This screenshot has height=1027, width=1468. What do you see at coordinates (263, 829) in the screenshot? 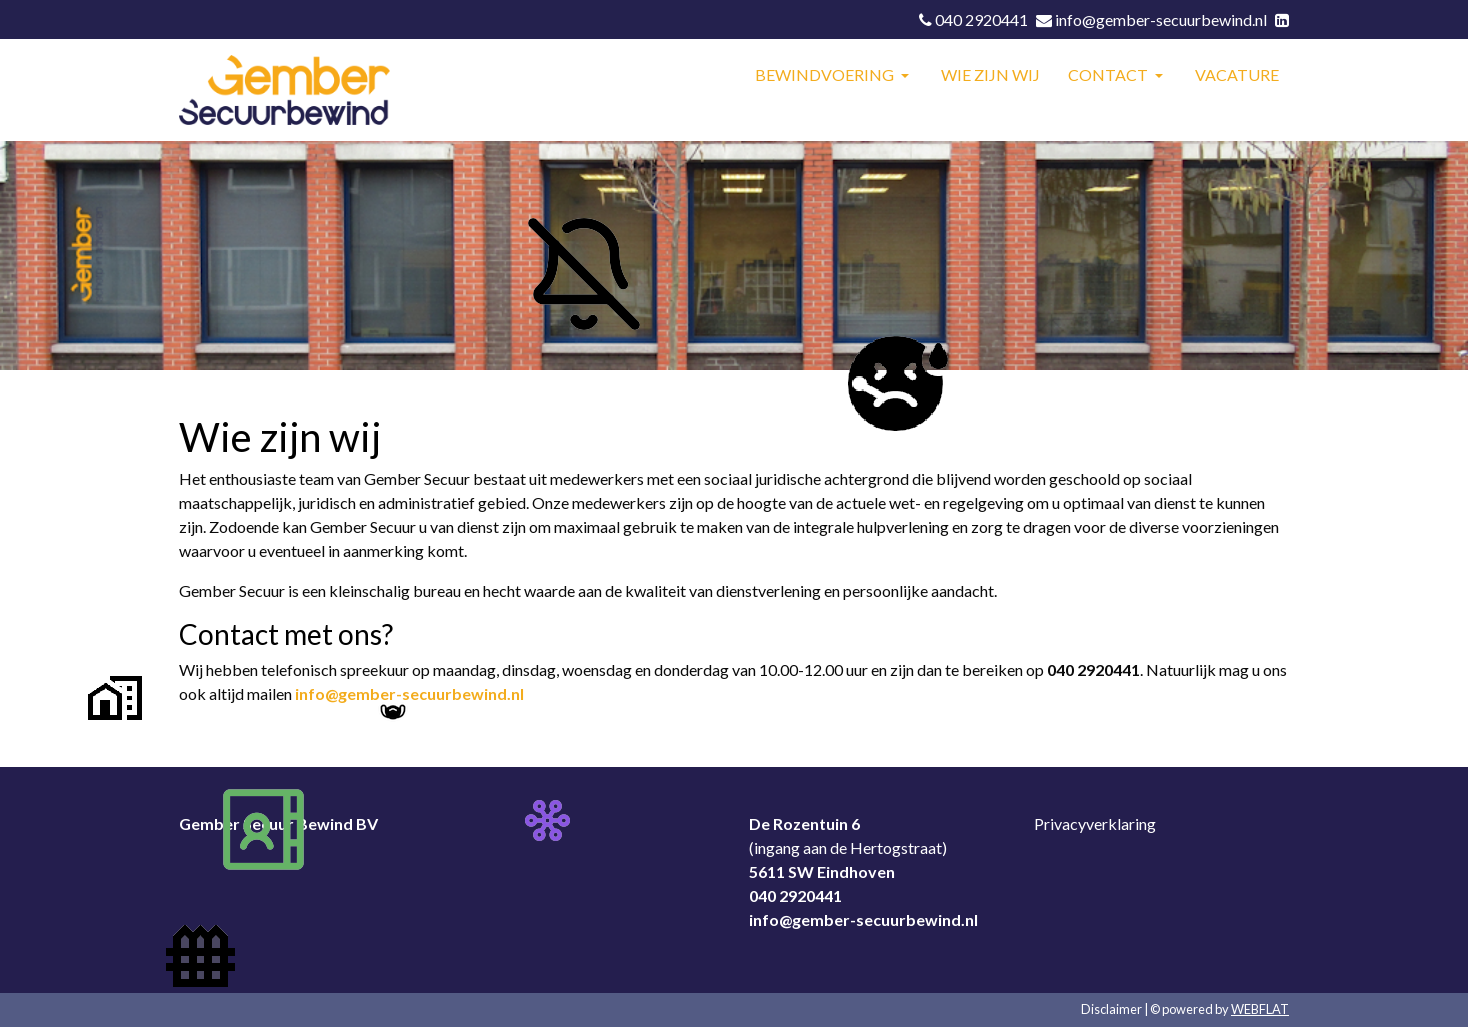
I see `open contacts or address book` at bounding box center [263, 829].